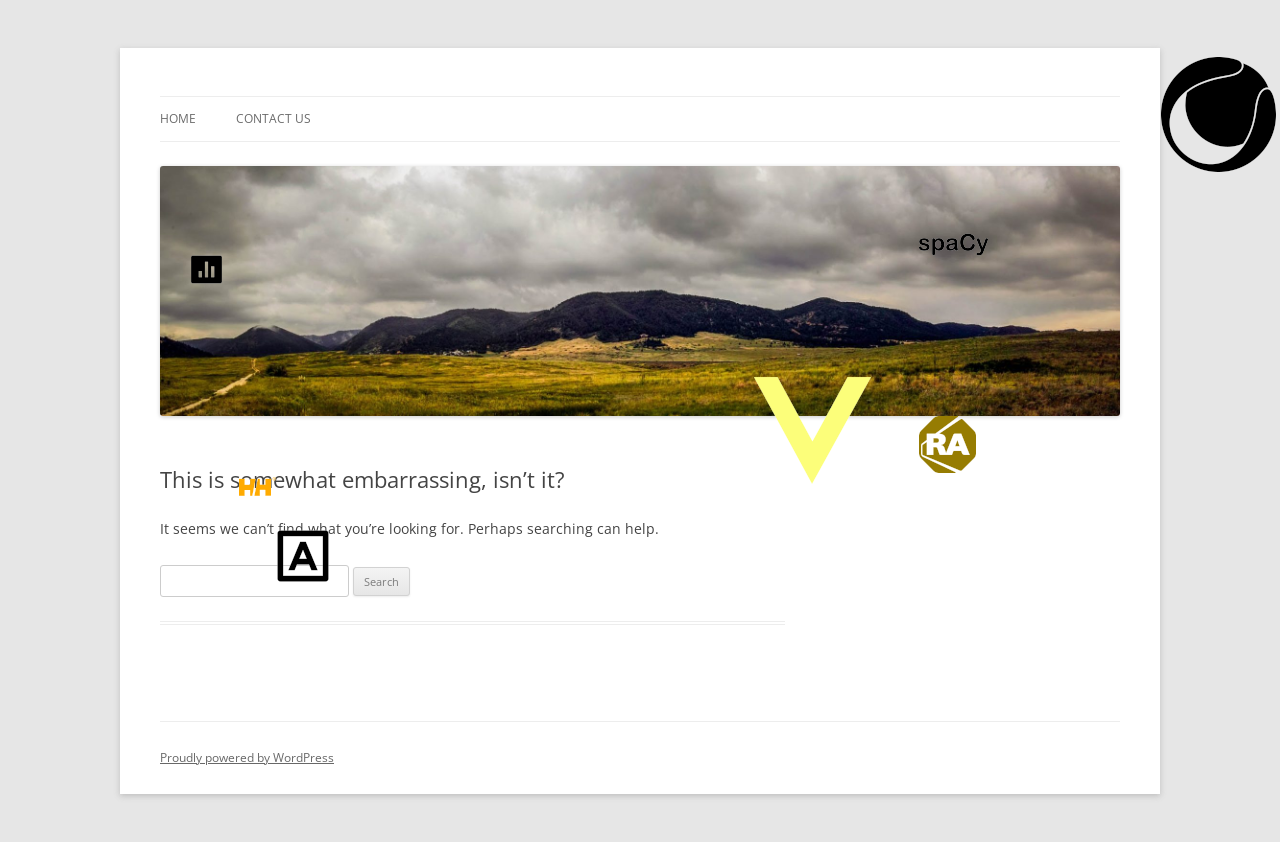 The width and height of the screenshot is (1280, 842). What do you see at coordinates (206, 269) in the screenshot?
I see `view analytics dashboard` at bounding box center [206, 269].